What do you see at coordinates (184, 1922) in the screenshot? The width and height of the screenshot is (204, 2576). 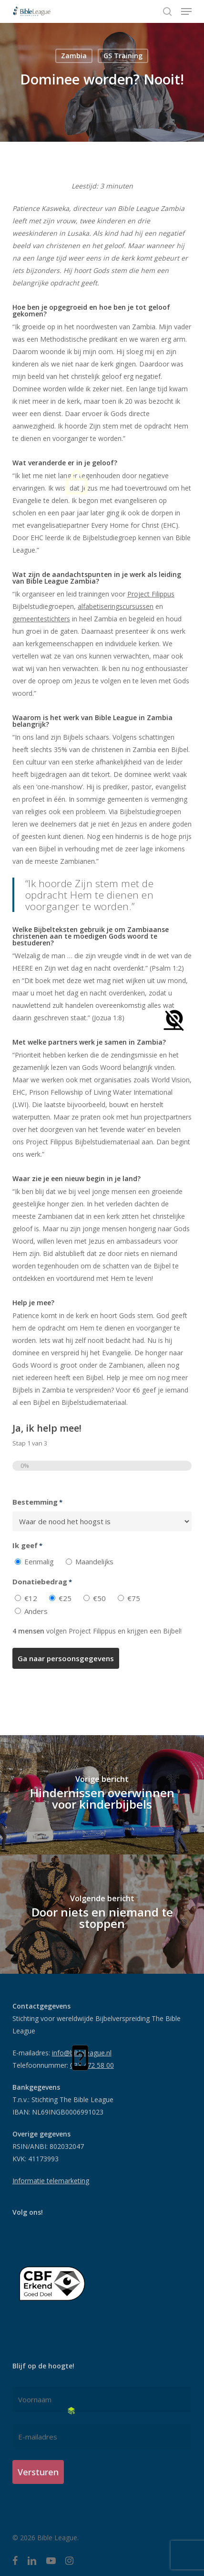 I see `adjust display contrast settings` at bounding box center [184, 1922].